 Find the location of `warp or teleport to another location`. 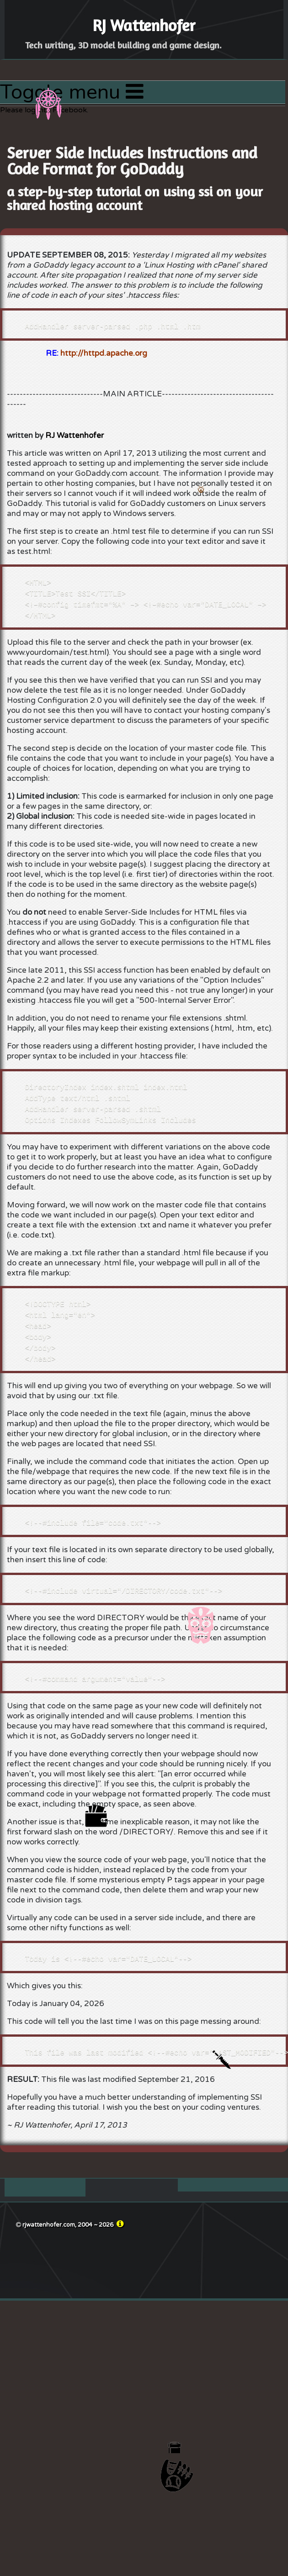

warp or teleport to another location is located at coordinates (174, 2446).